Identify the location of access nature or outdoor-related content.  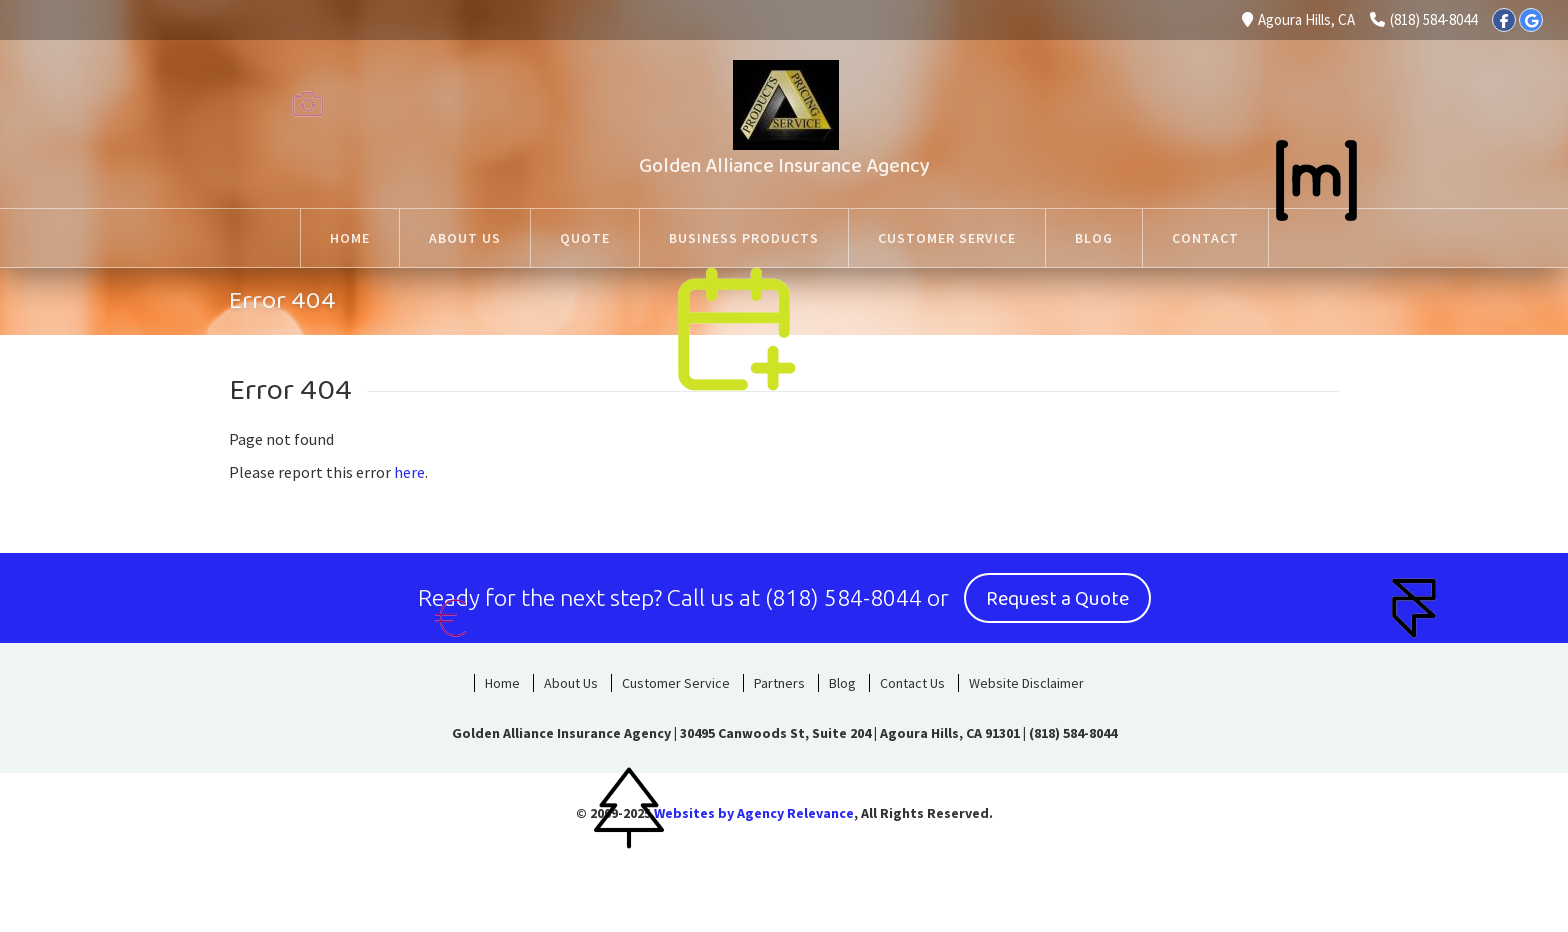
(629, 808).